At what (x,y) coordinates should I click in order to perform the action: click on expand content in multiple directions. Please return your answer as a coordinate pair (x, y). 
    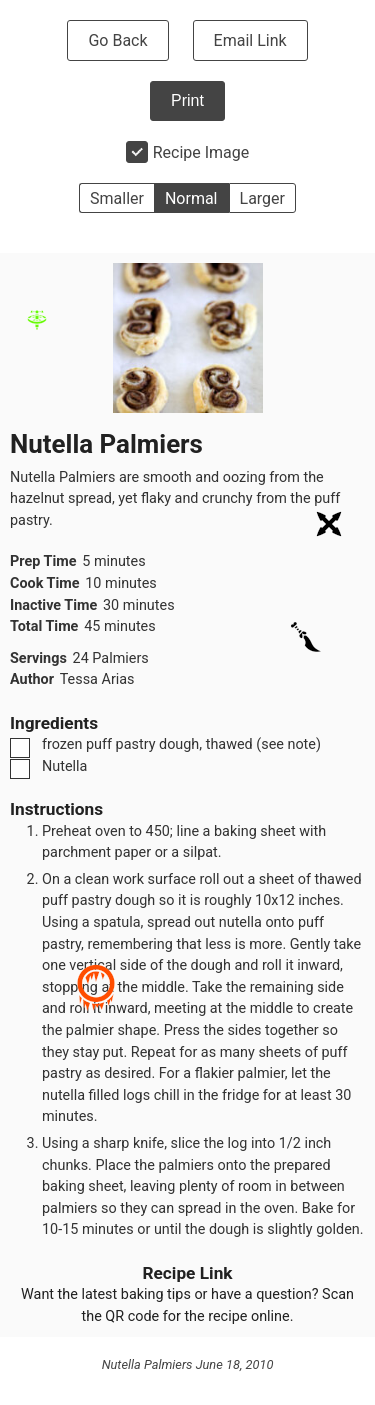
    Looking at the image, I should click on (329, 524).